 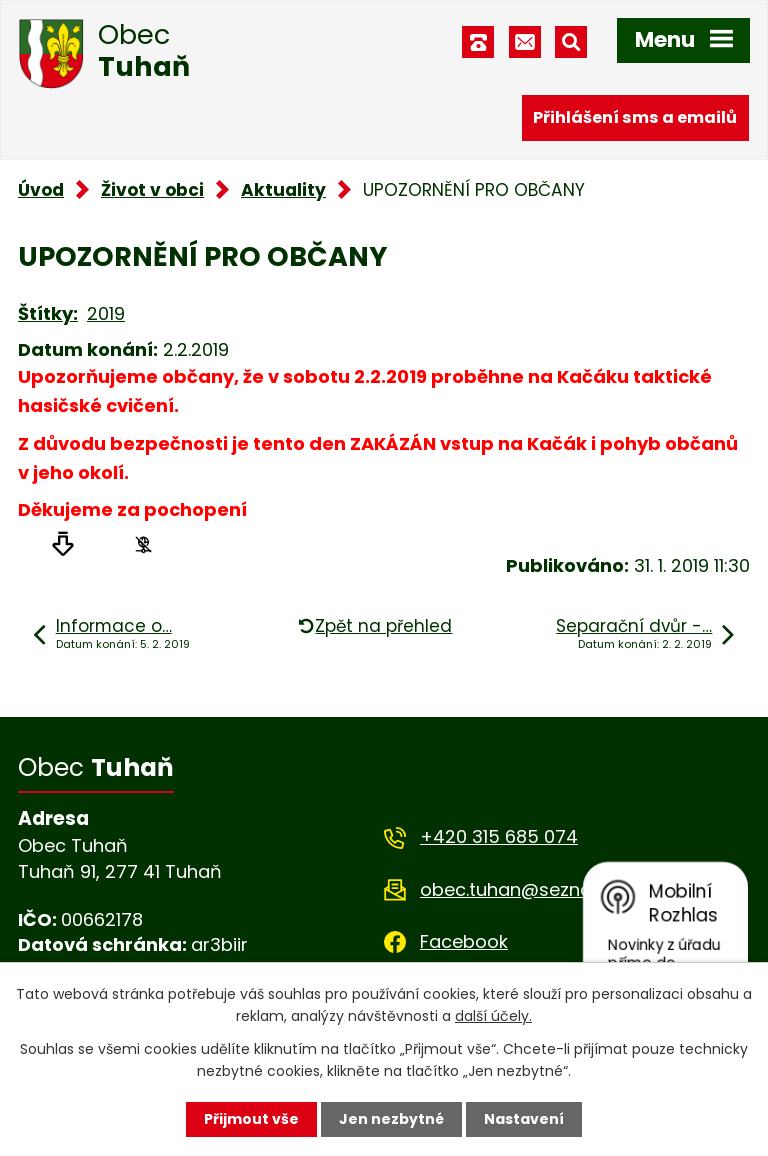 What do you see at coordinates (63, 544) in the screenshot?
I see `download file to device` at bounding box center [63, 544].